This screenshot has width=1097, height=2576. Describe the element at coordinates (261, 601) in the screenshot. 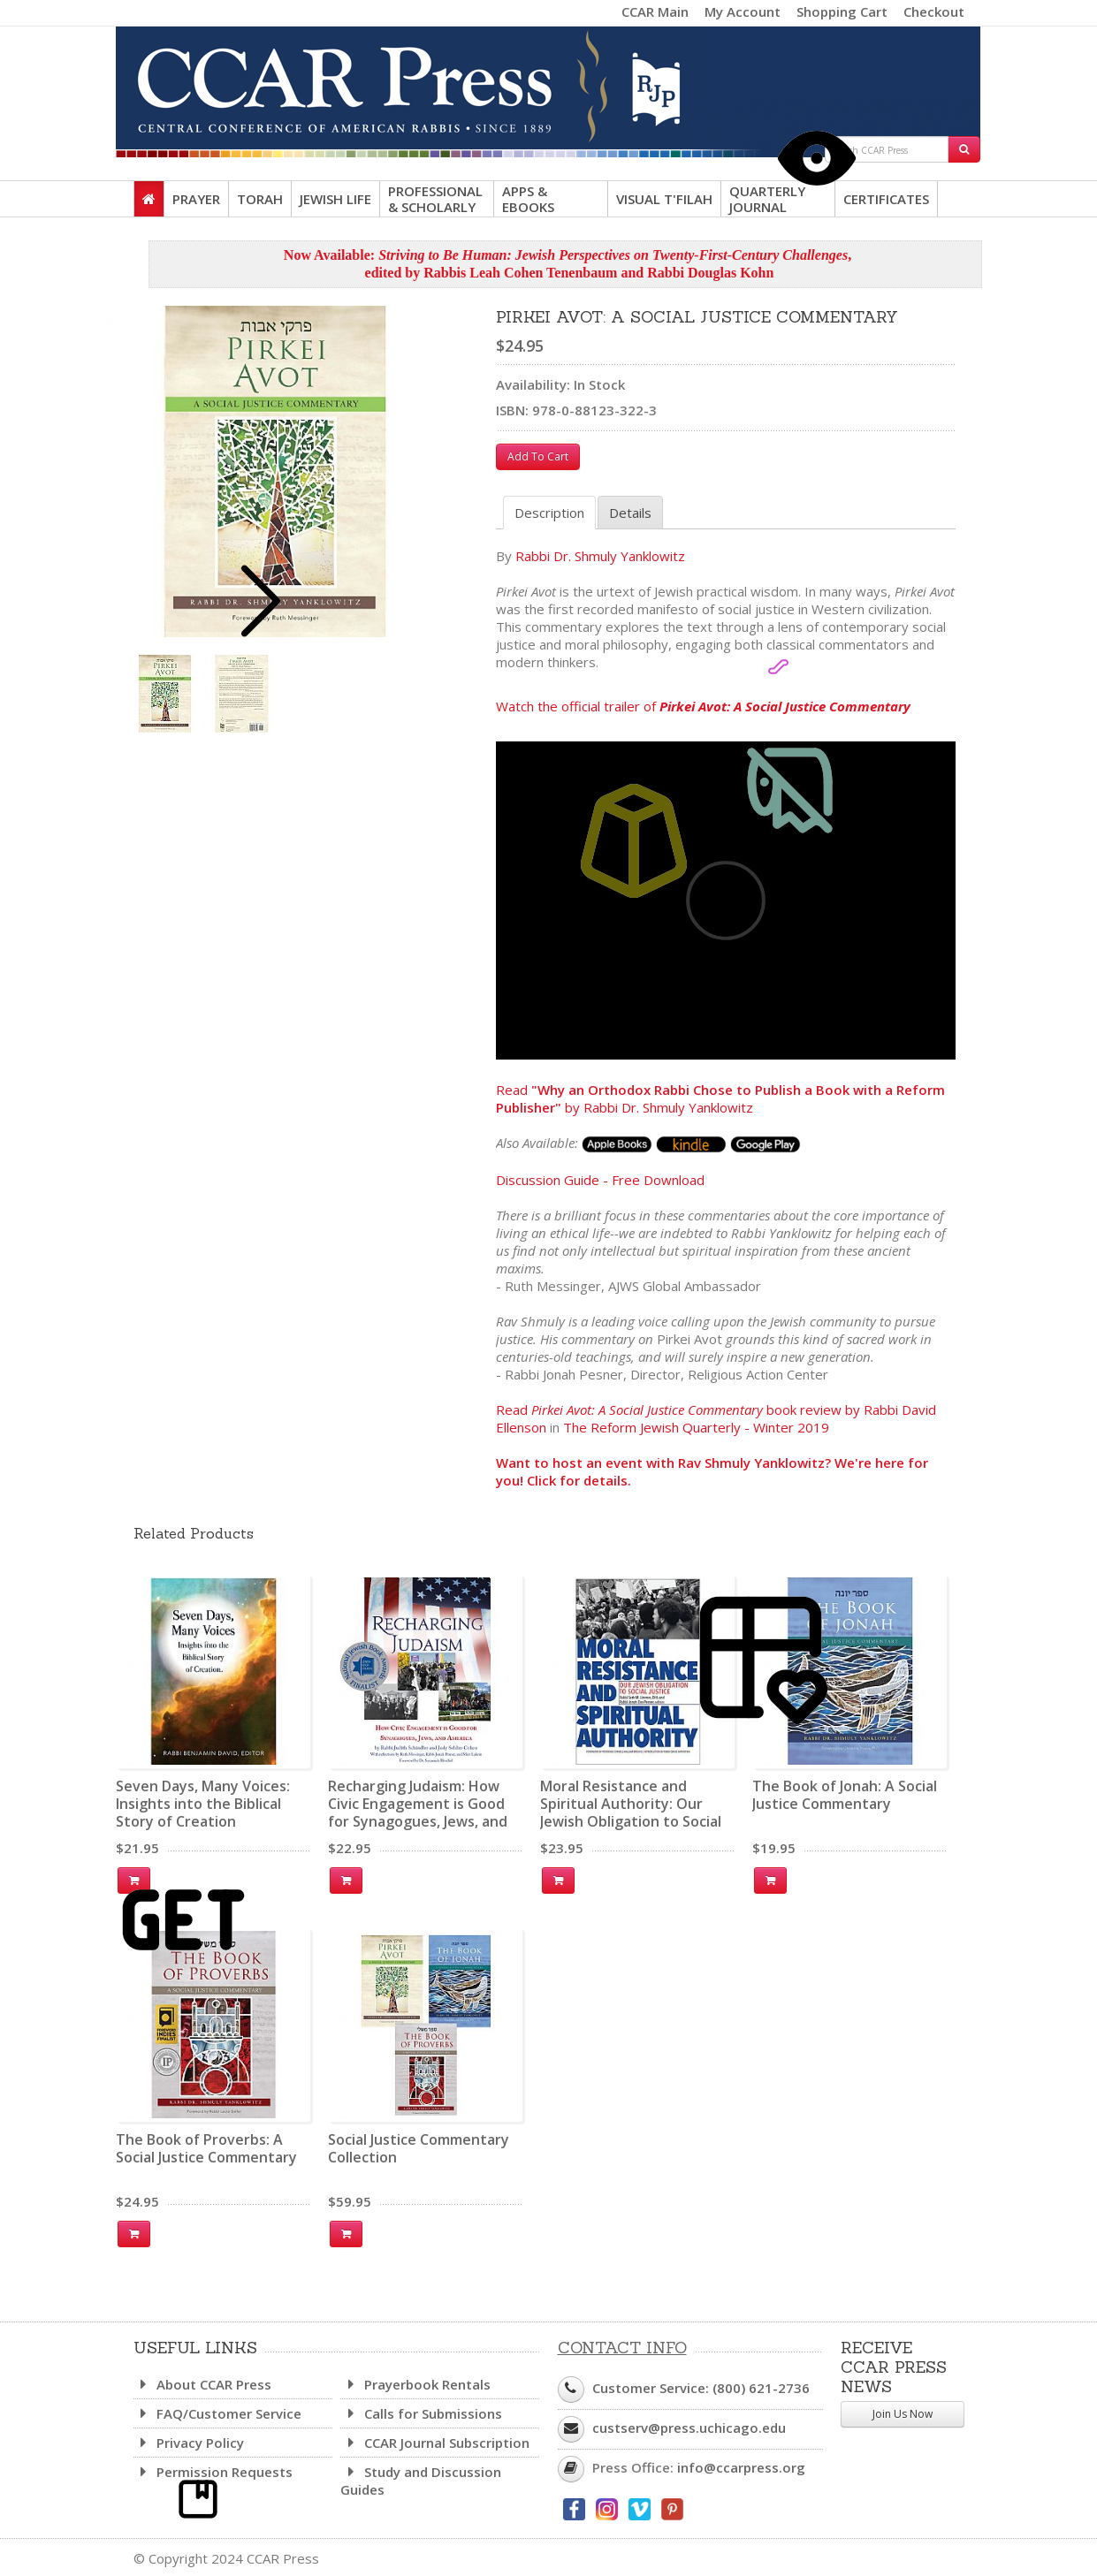

I see `navigate to the next item or page` at that location.